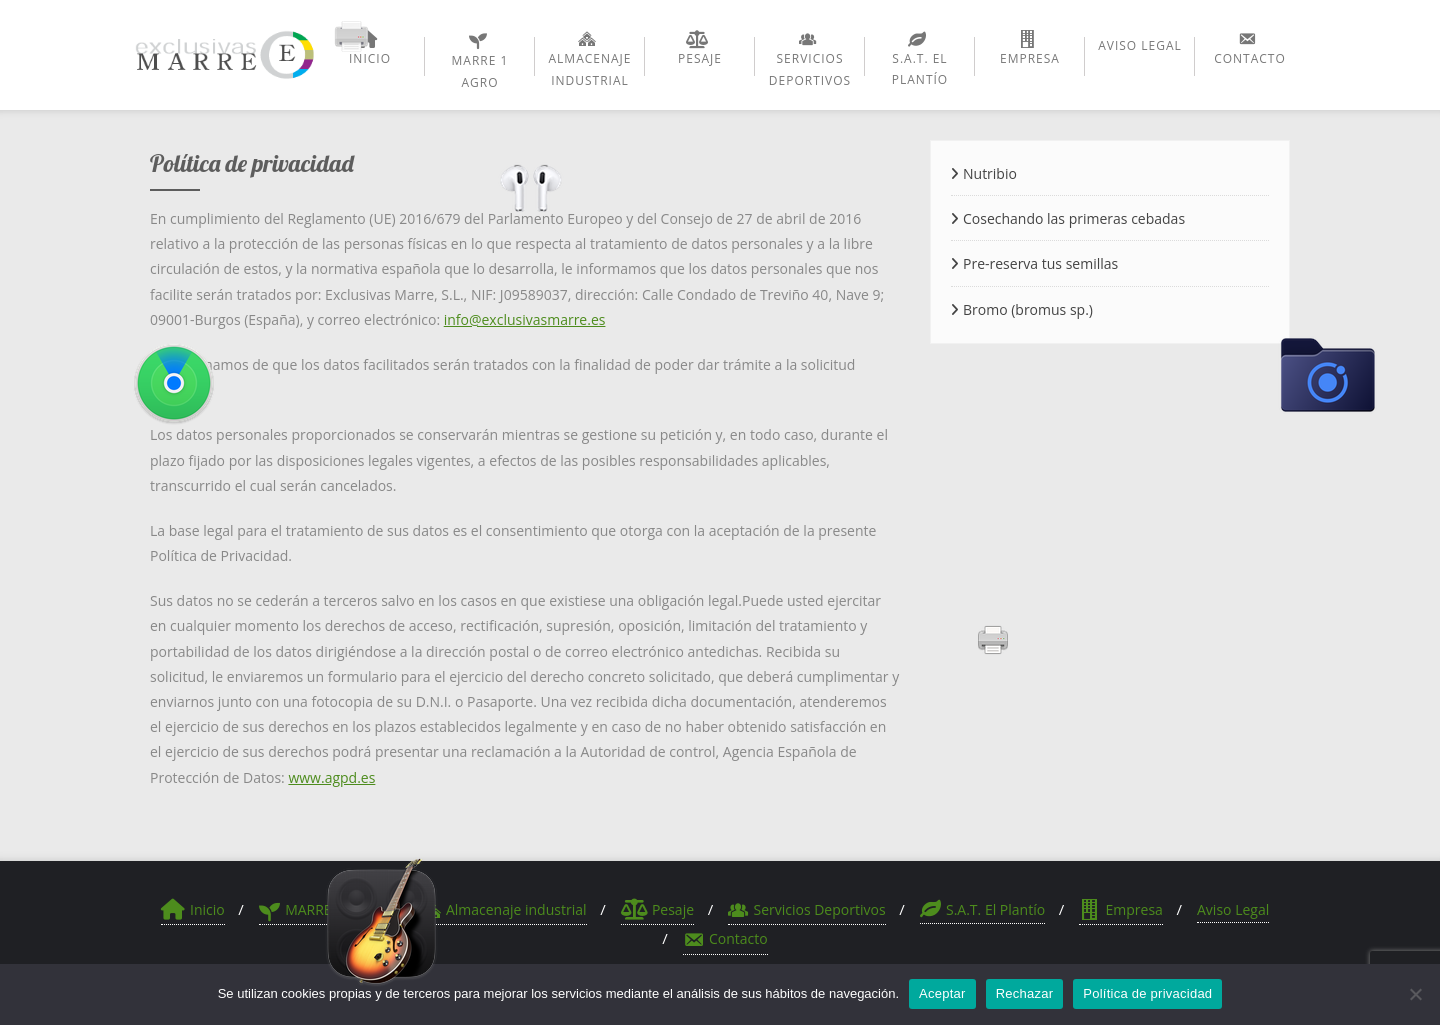 The image size is (1440, 1025). What do you see at coordinates (993, 640) in the screenshot?
I see `connect to a network printer` at bounding box center [993, 640].